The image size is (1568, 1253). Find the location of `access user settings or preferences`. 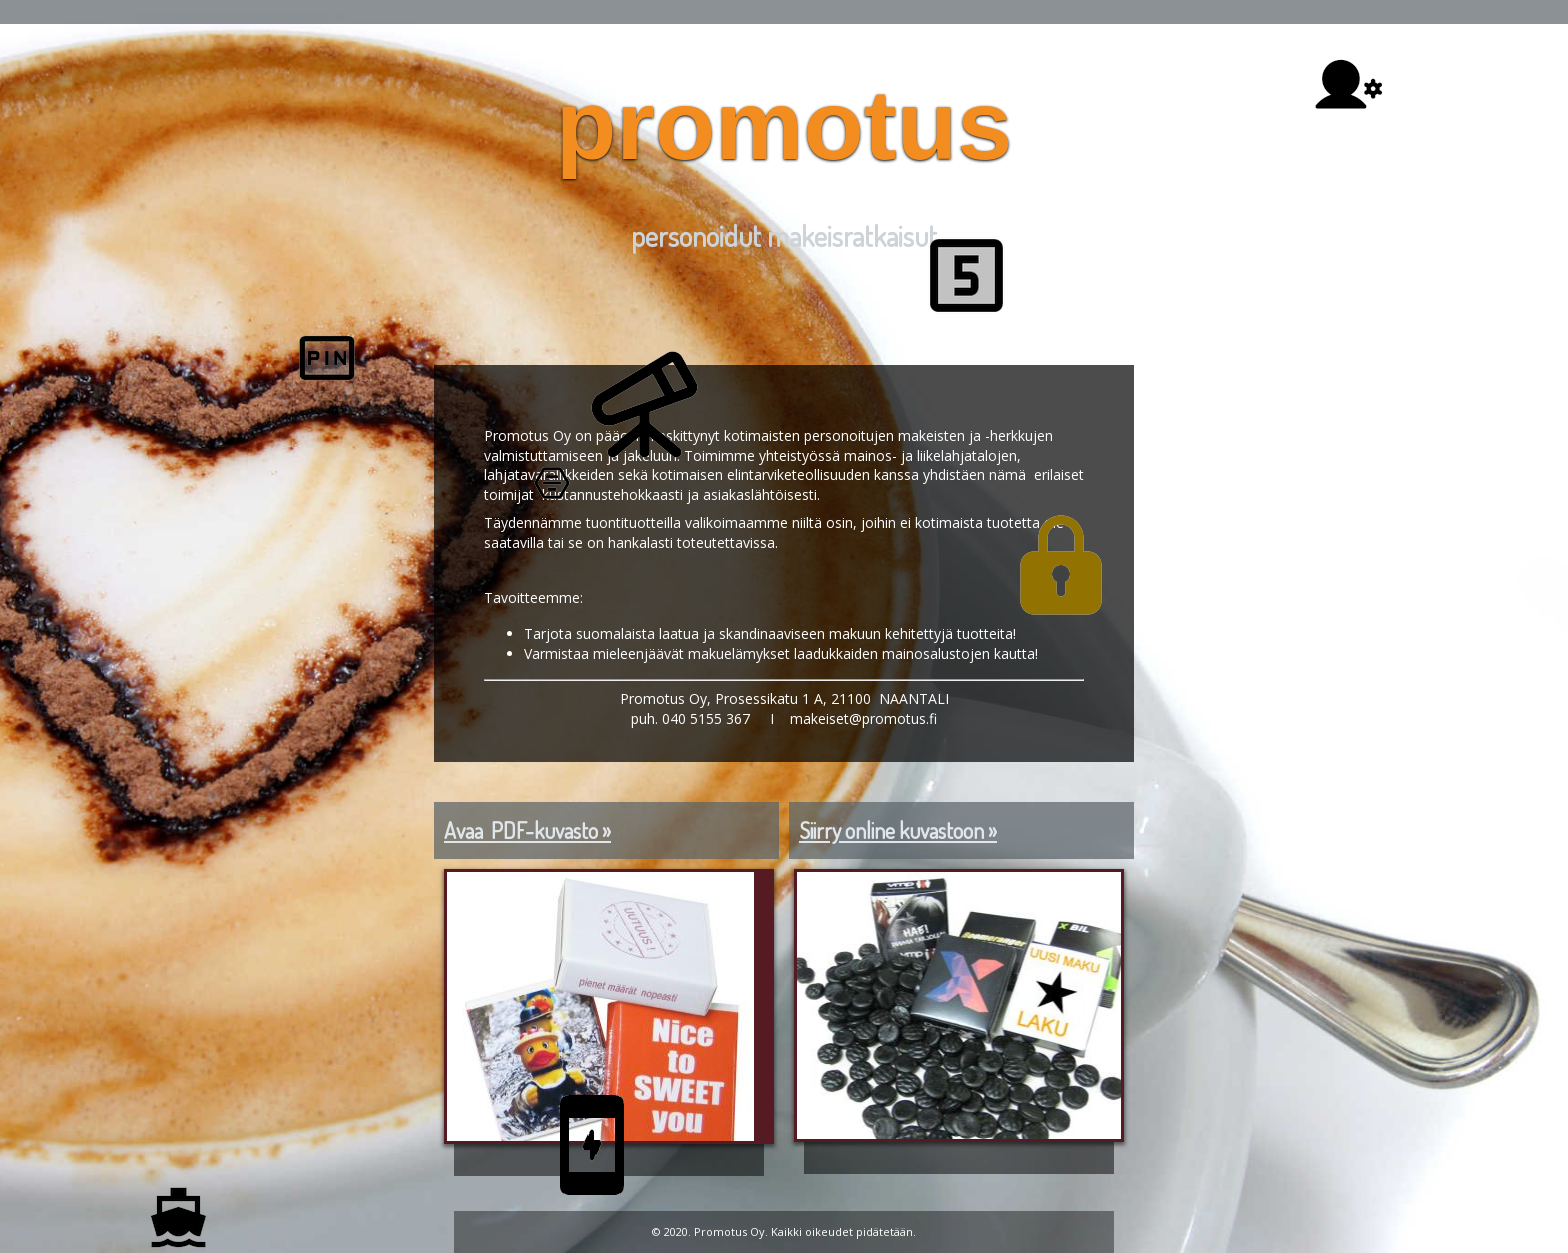

access user settings or preferences is located at coordinates (1346, 86).